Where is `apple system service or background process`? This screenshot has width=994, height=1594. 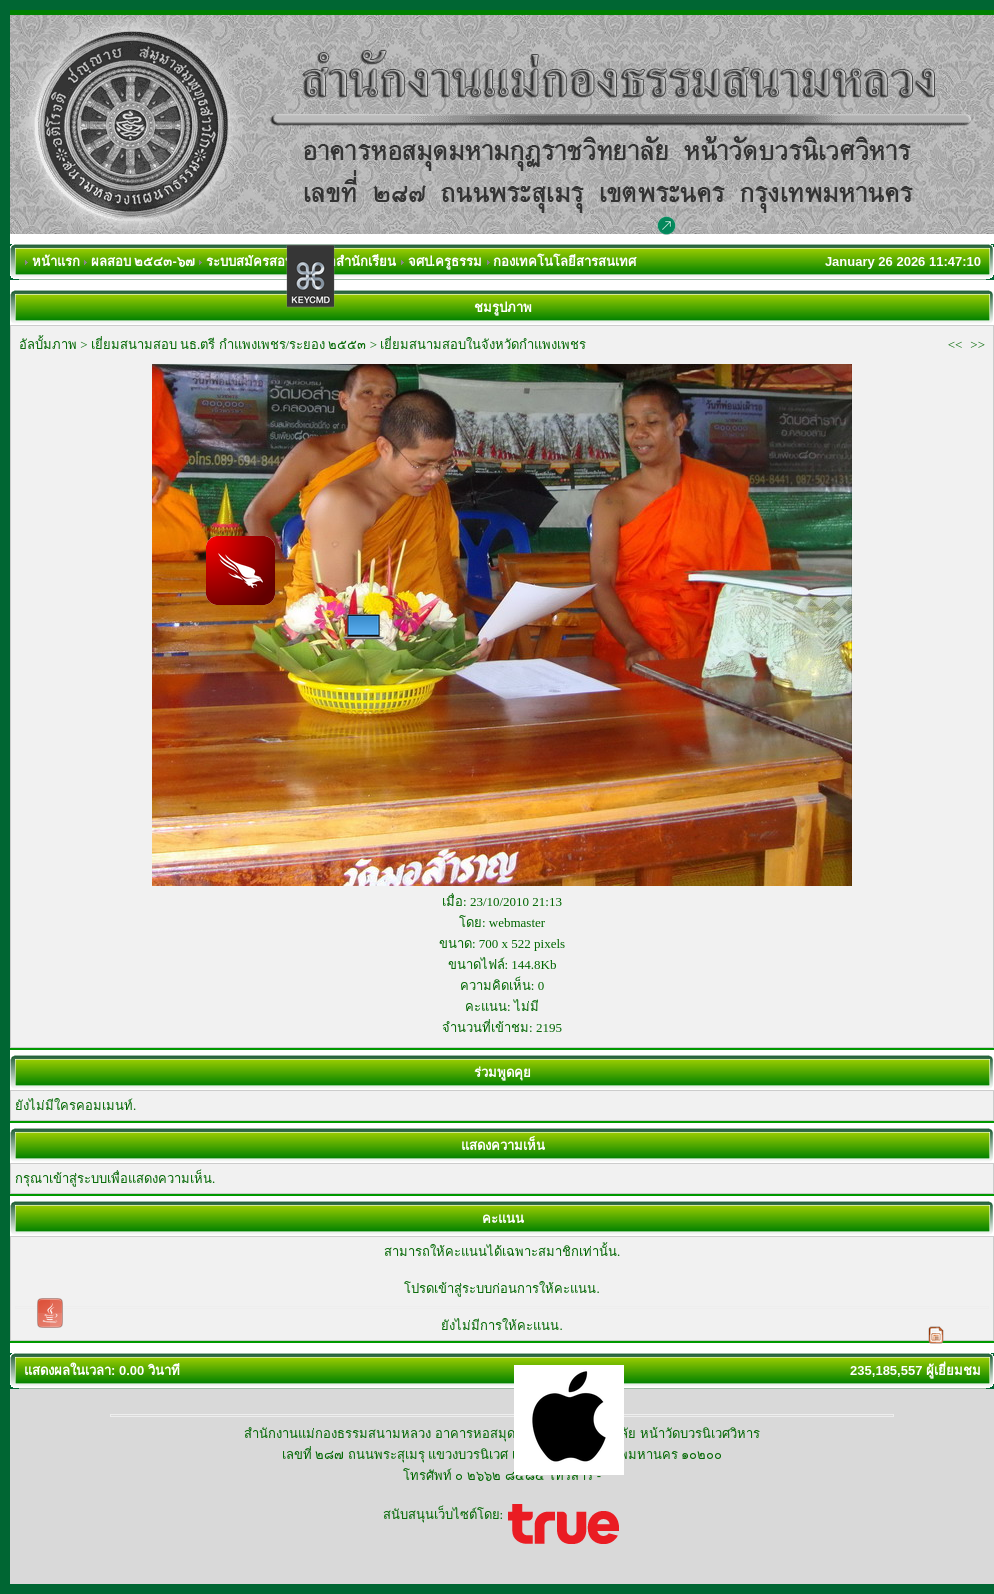 apple system service or background process is located at coordinates (569, 1420).